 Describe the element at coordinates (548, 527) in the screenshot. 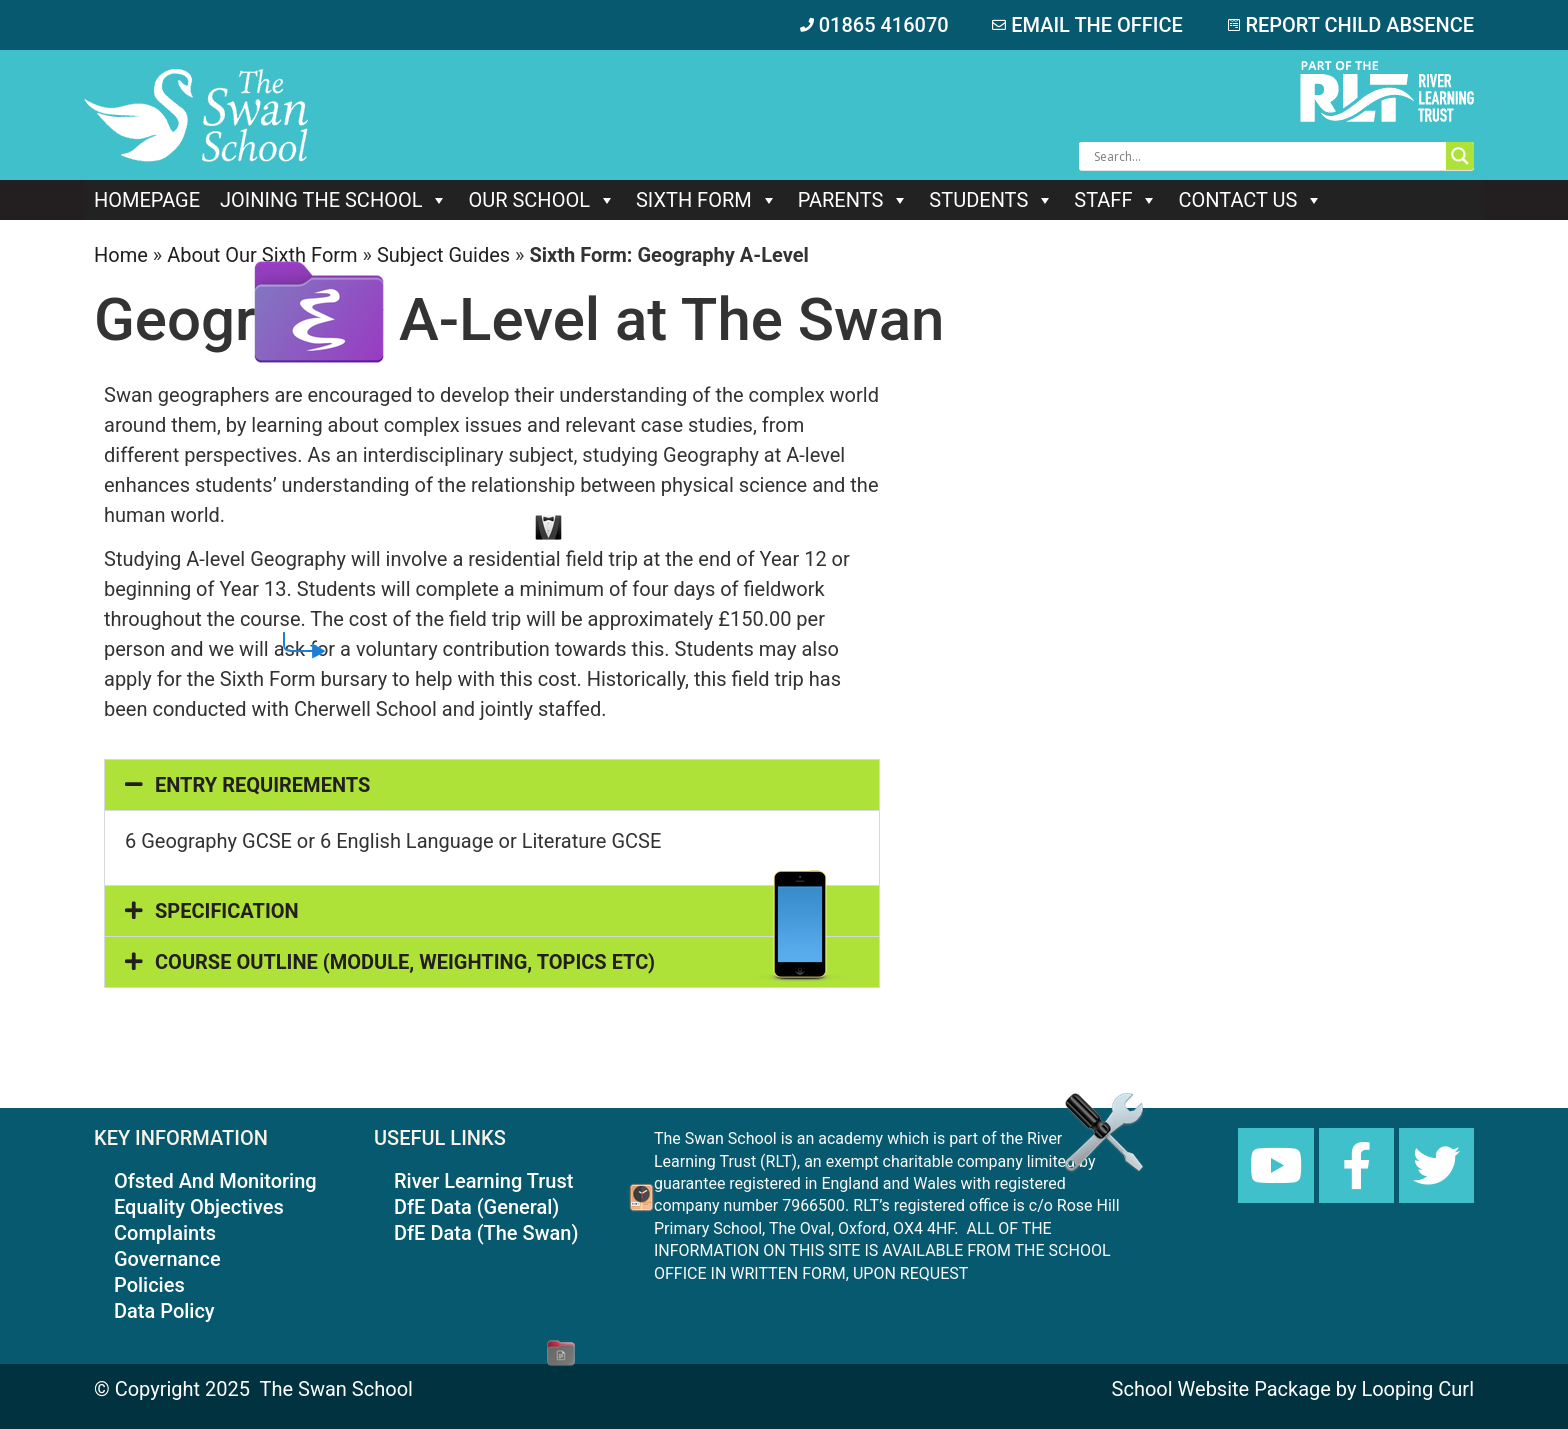

I see `manage digital certificates and security credentials` at that location.